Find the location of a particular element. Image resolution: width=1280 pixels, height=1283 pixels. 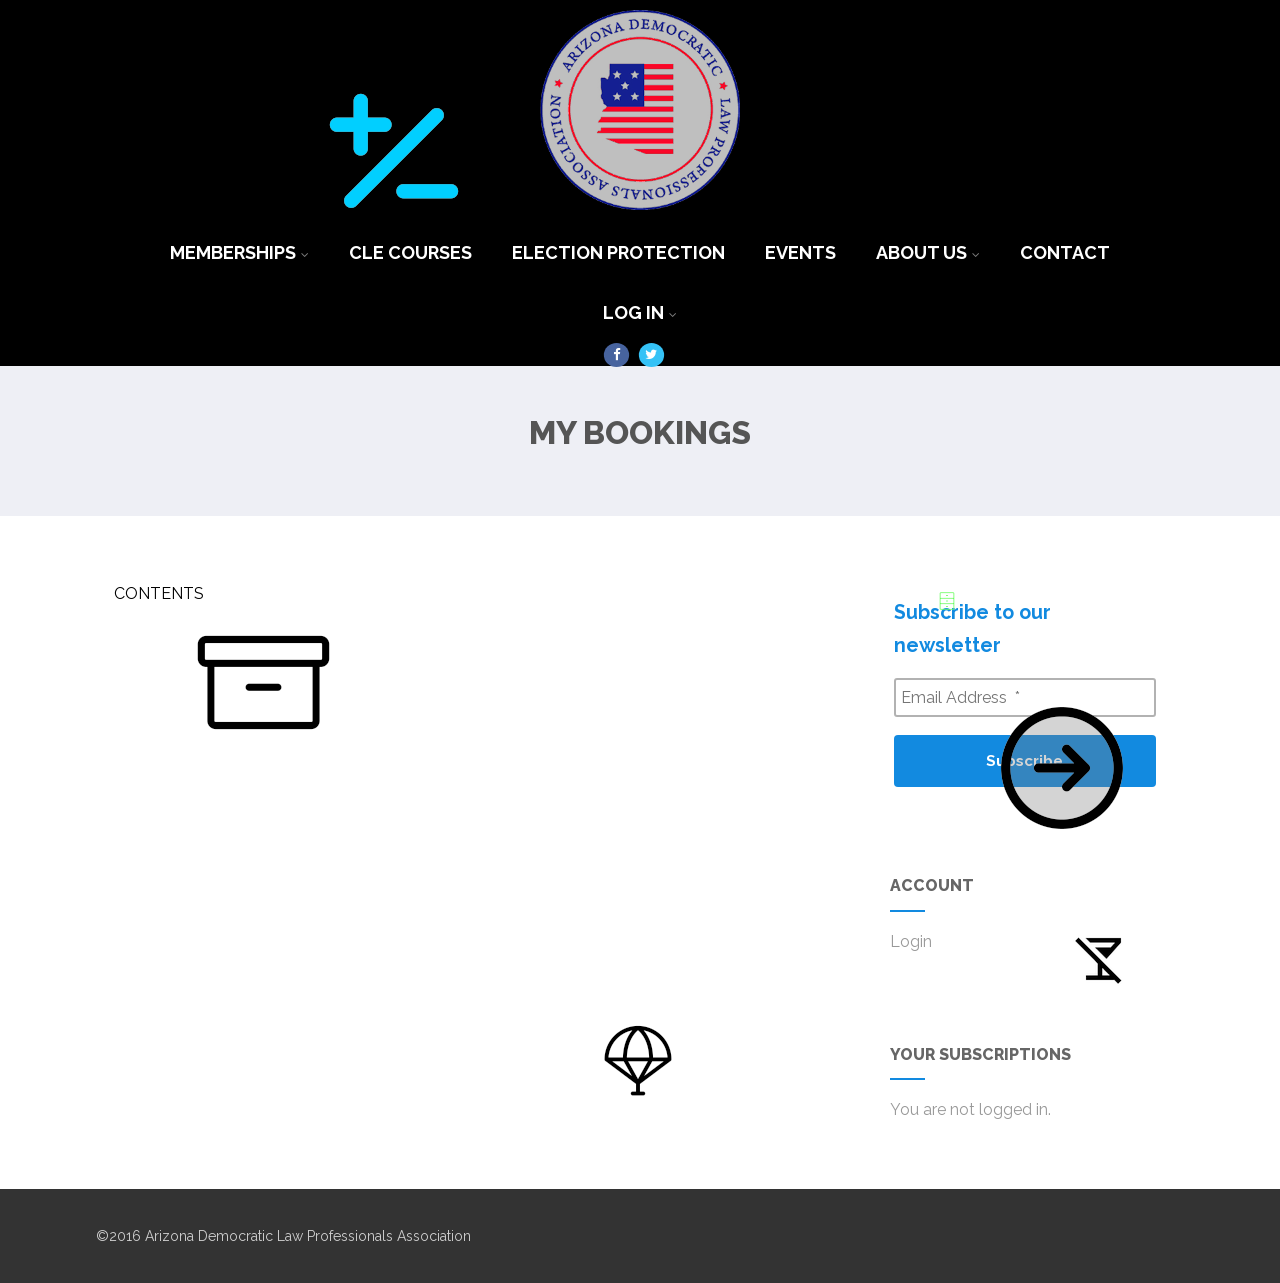

archive selected items is located at coordinates (263, 682).